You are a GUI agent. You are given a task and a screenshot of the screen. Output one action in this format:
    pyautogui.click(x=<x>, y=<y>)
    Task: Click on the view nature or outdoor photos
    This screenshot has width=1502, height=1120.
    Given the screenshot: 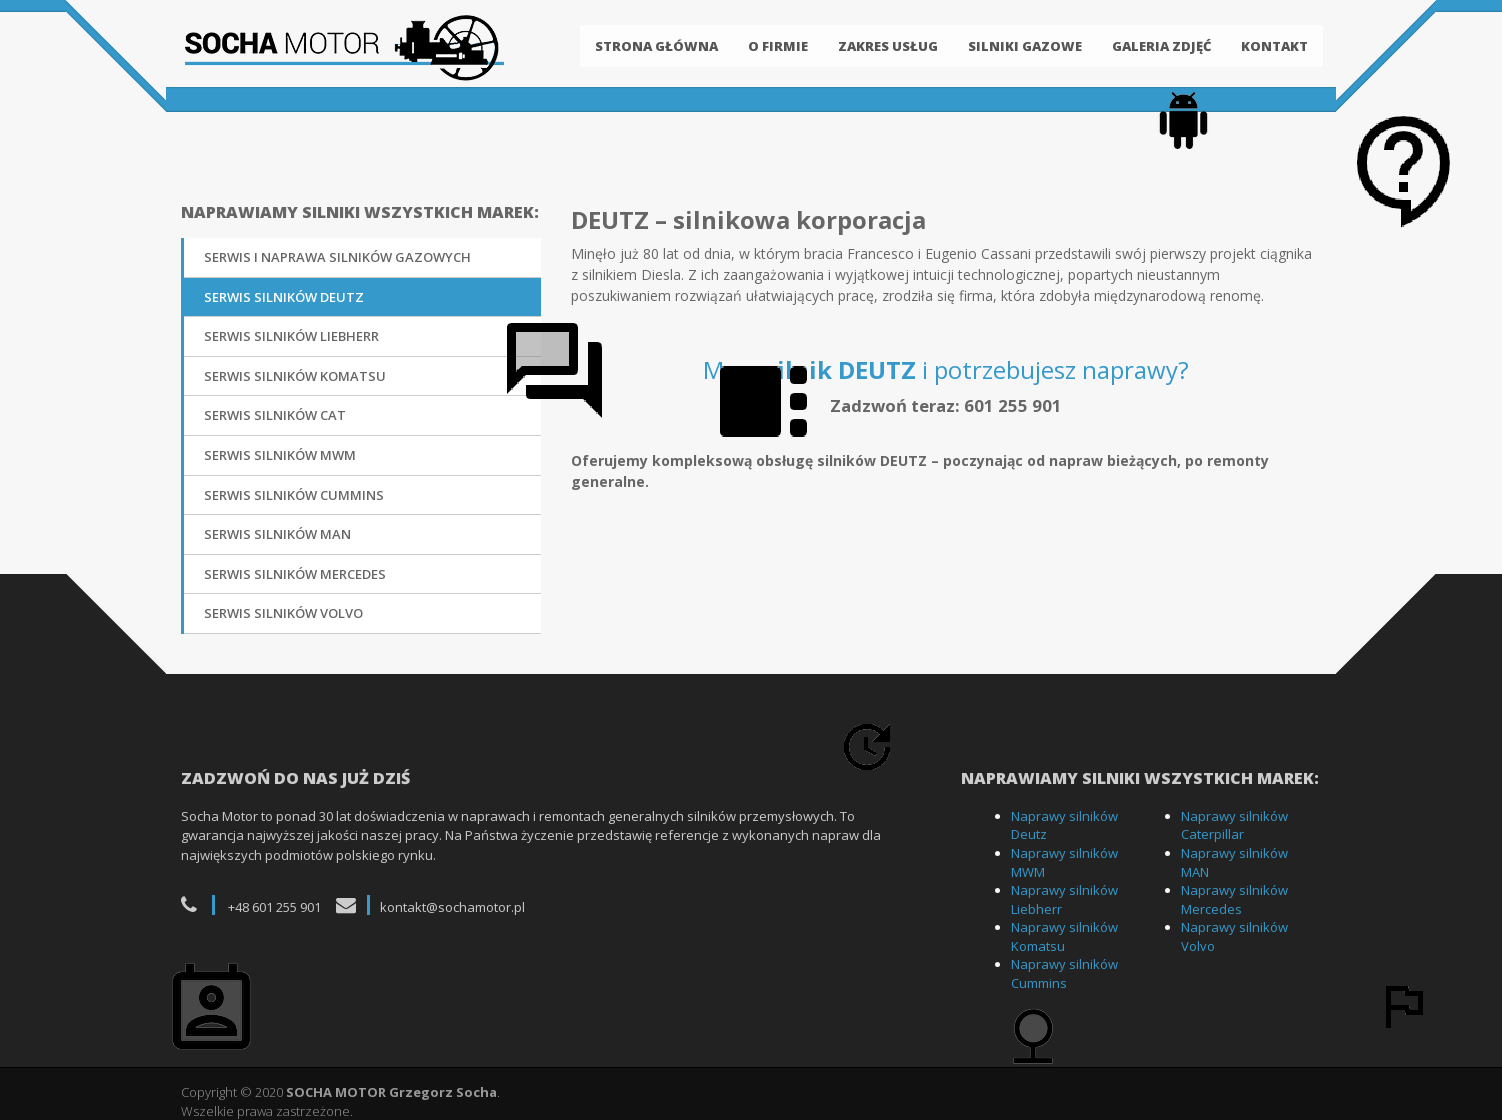 What is the action you would take?
    pyautogui.click(x=1033, y=1036)
    